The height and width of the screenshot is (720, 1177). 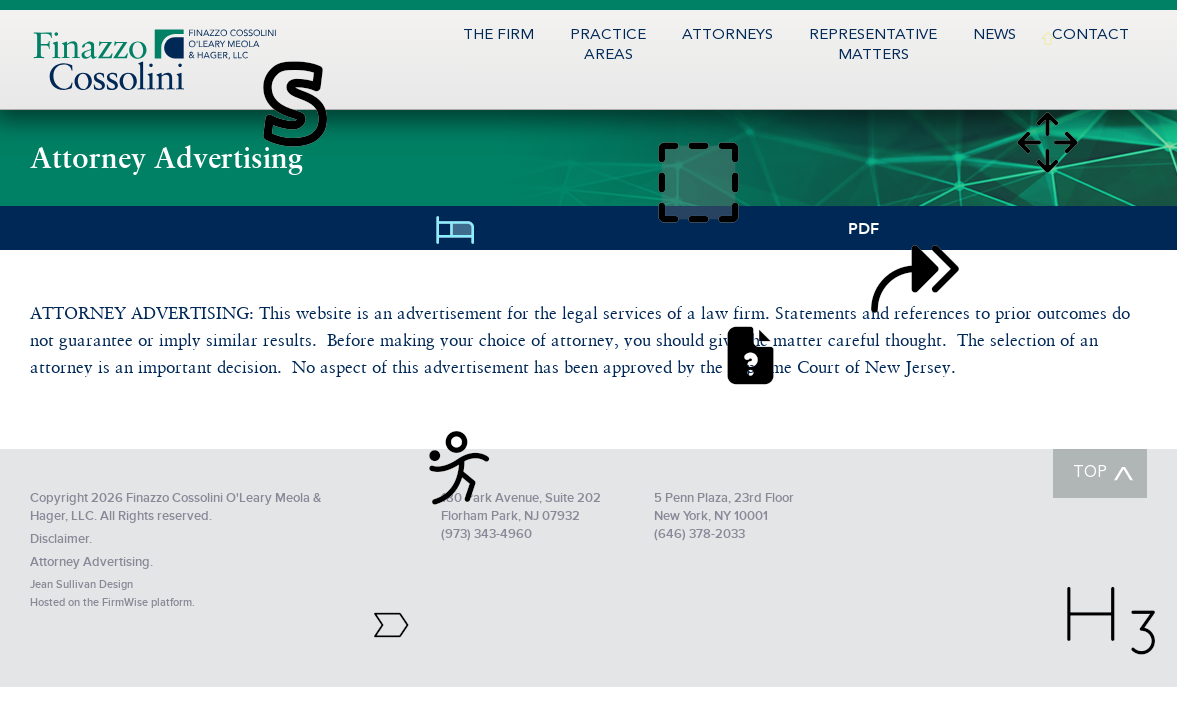 What do you see at coordinates (454, 230) in the screenshot?
I see `view hotel or accommodation options` at bounding box center [454, 230].